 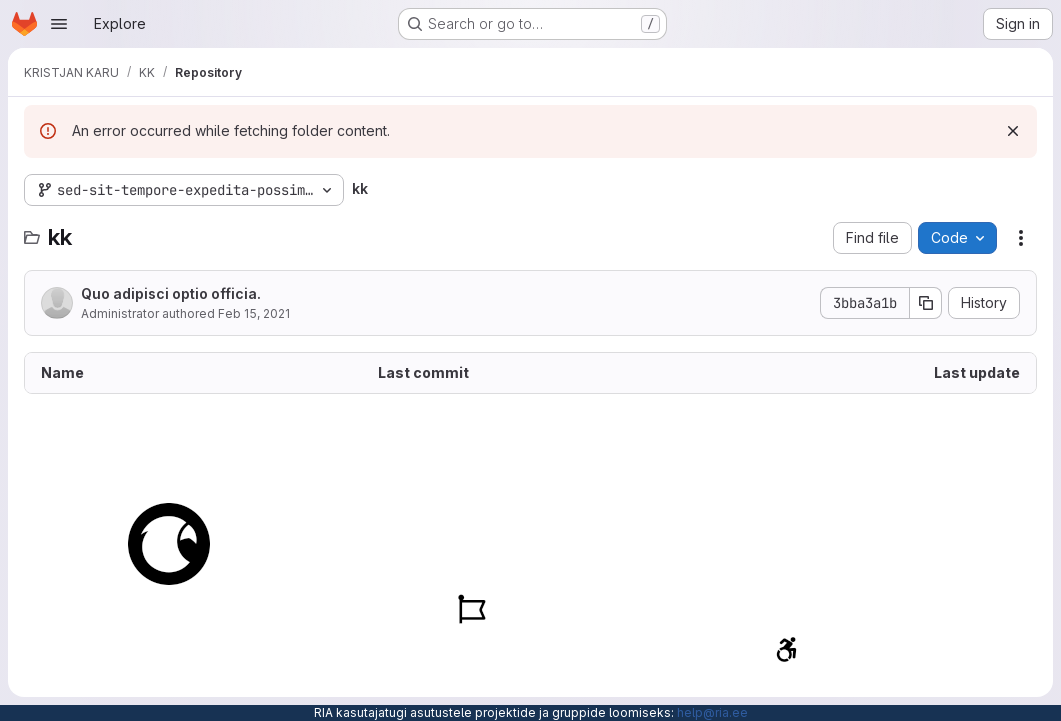 What do you see at coordinates (169, 544) in the screenshot?
I see `eagle app logo` at bounding box center [169, 544].